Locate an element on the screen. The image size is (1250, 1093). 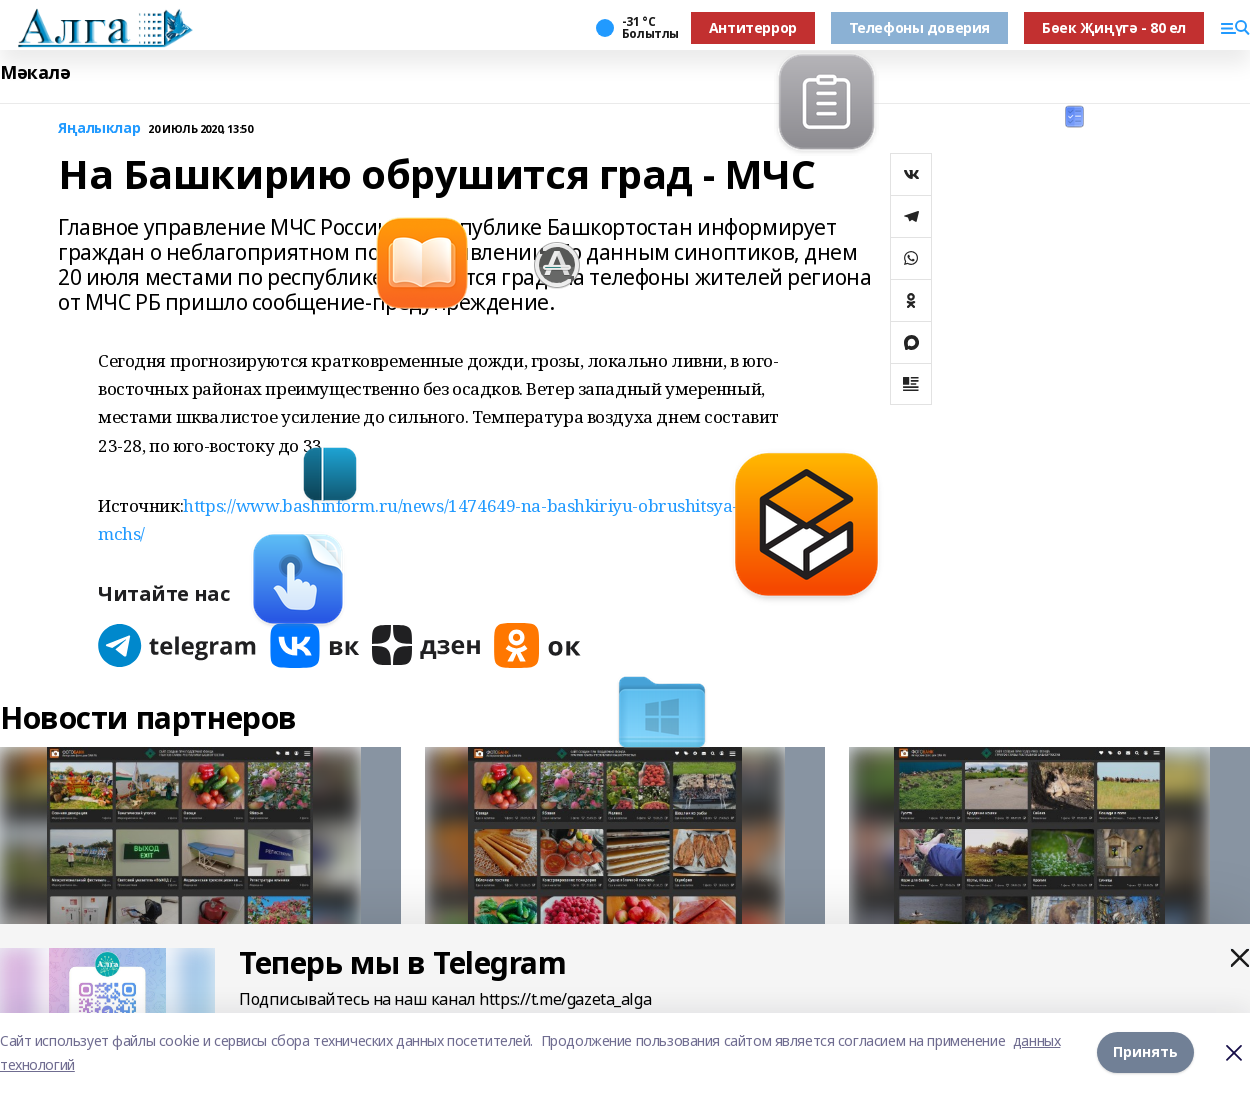
open the Books app is located at coordinates (422, 263).